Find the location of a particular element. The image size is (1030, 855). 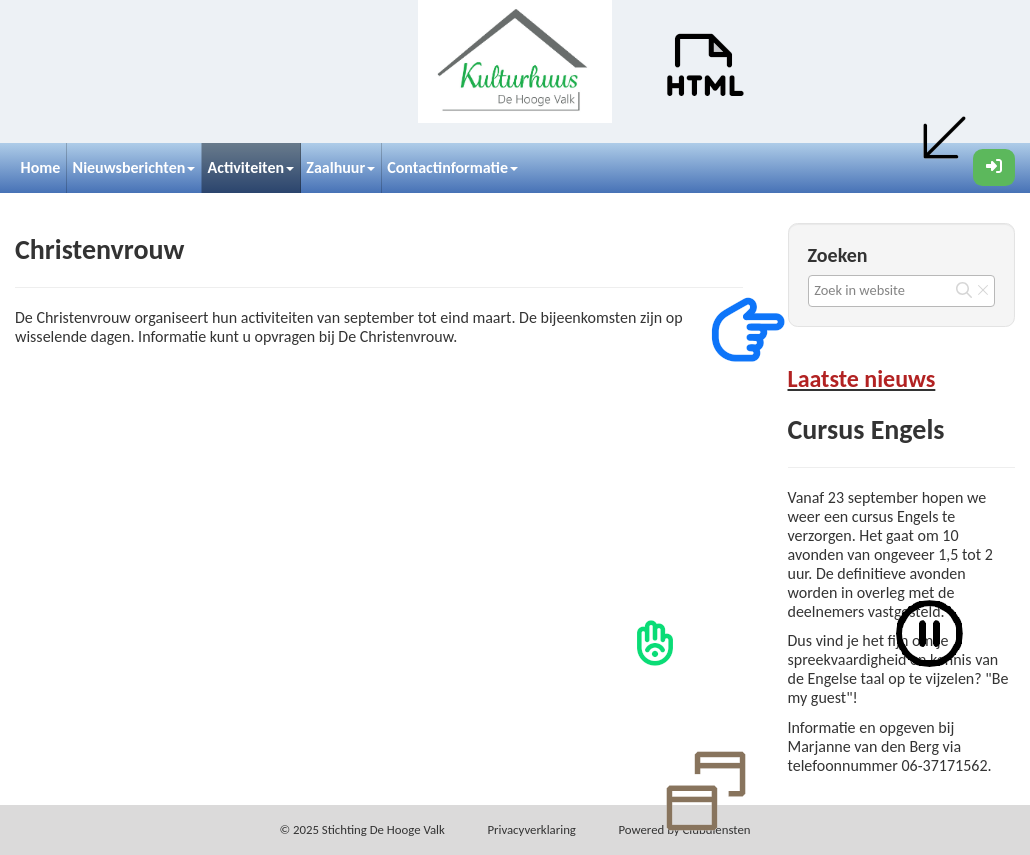

access palm reading or hand analysis feature is located at coordinates (655, 643).